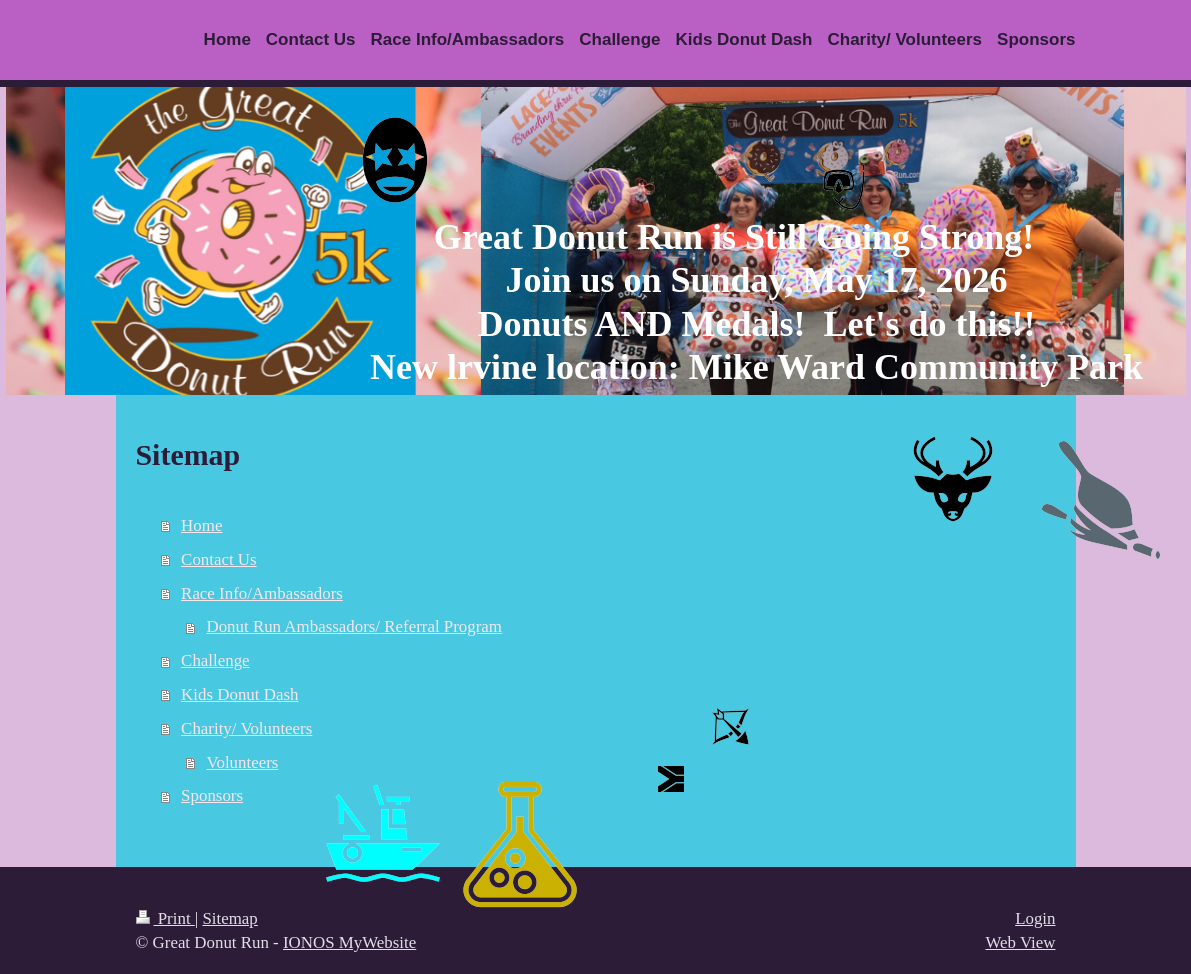 The height and width of the screenshot is (974, 1191). What do you see at coordinates (671, 779) in the screenshot?
I see `select south africa as country or region` at bounding box center [671, 779].